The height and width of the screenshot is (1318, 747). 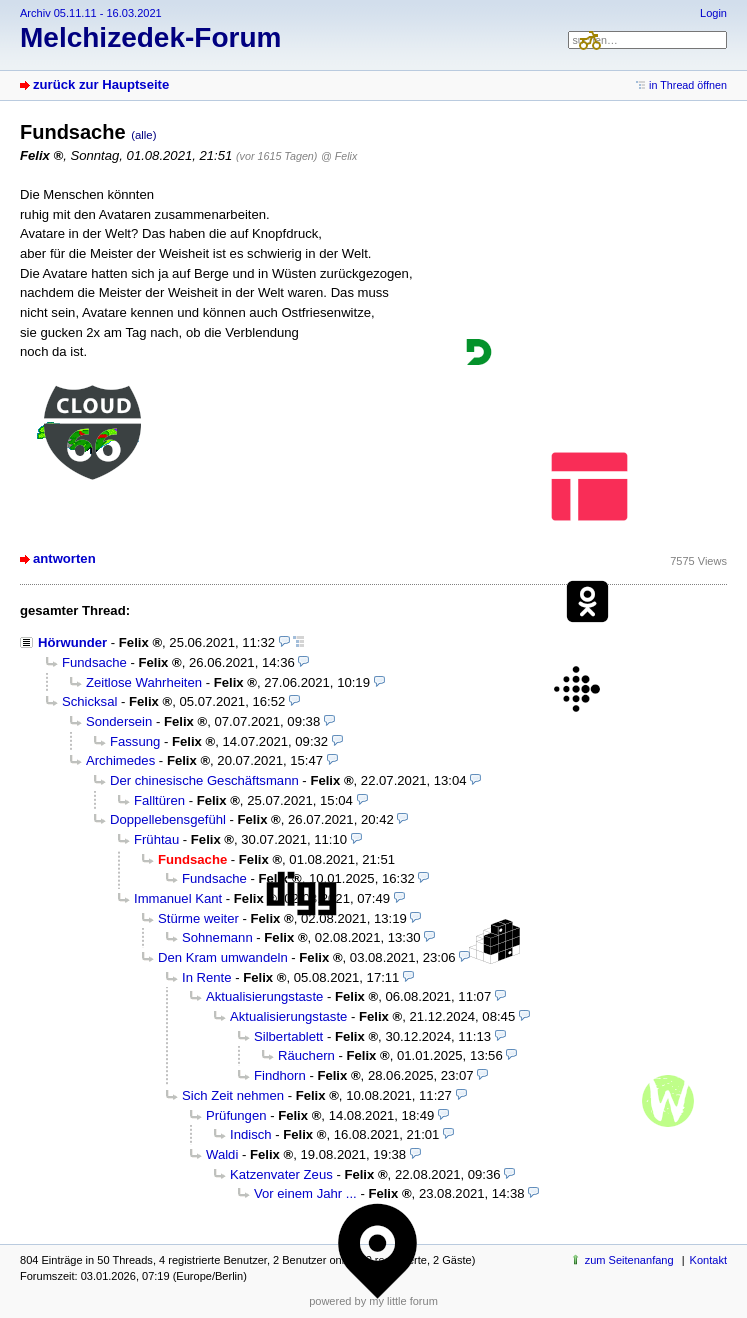 What do you see at coordinates (301, 893) in the screenshot?
I see `visit digg social news website` at bounding box center [301, 893].